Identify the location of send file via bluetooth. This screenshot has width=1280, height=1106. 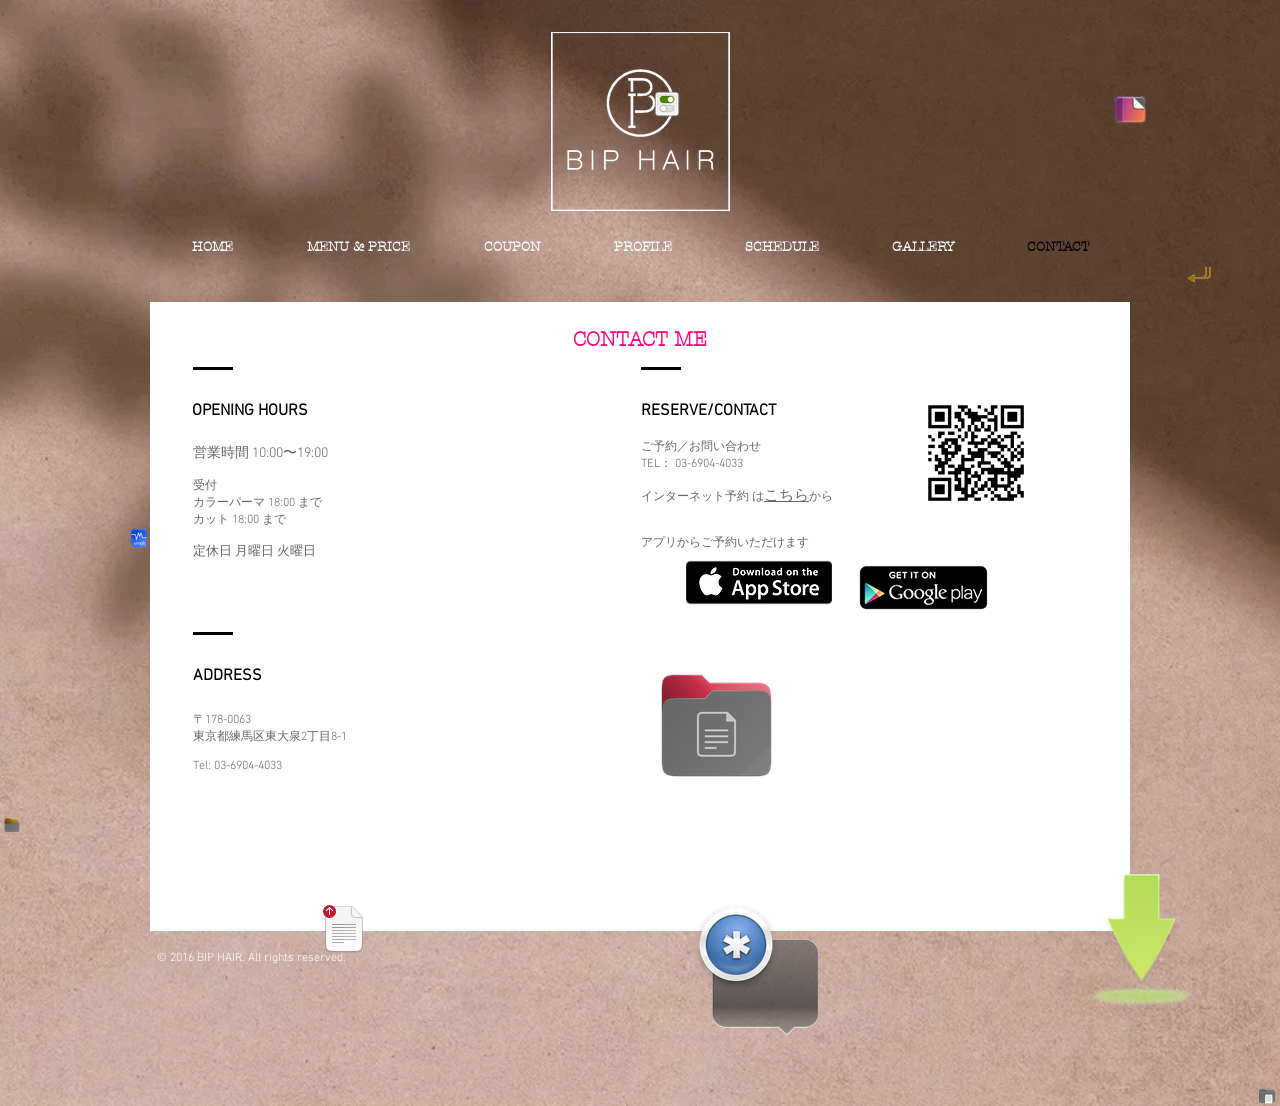
(344, 929).